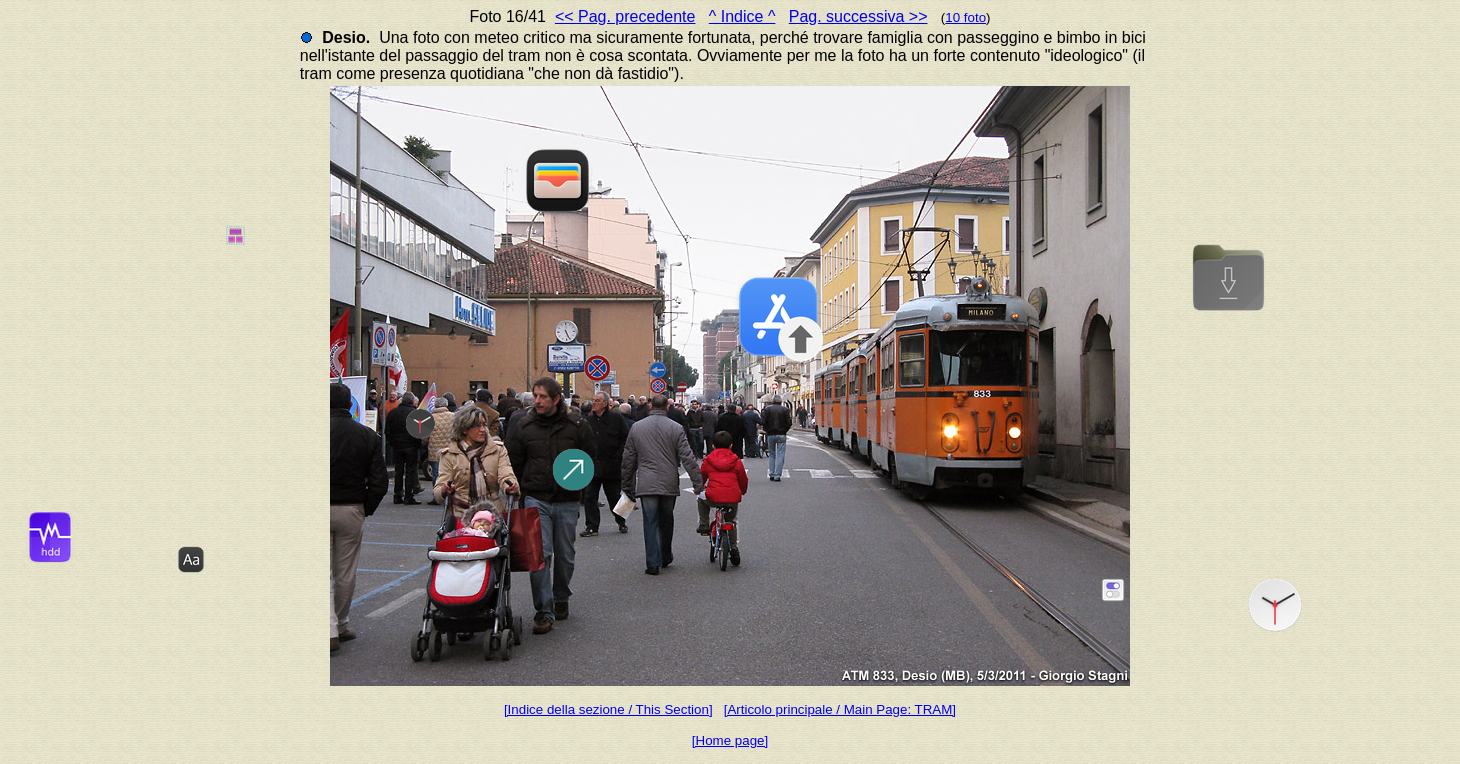 This screenshot has height=764, width=1460. Describe the element at coordinates (420, 423) in the screenshot. I see `indicates an urgent or time-sensitive notification` at that location.